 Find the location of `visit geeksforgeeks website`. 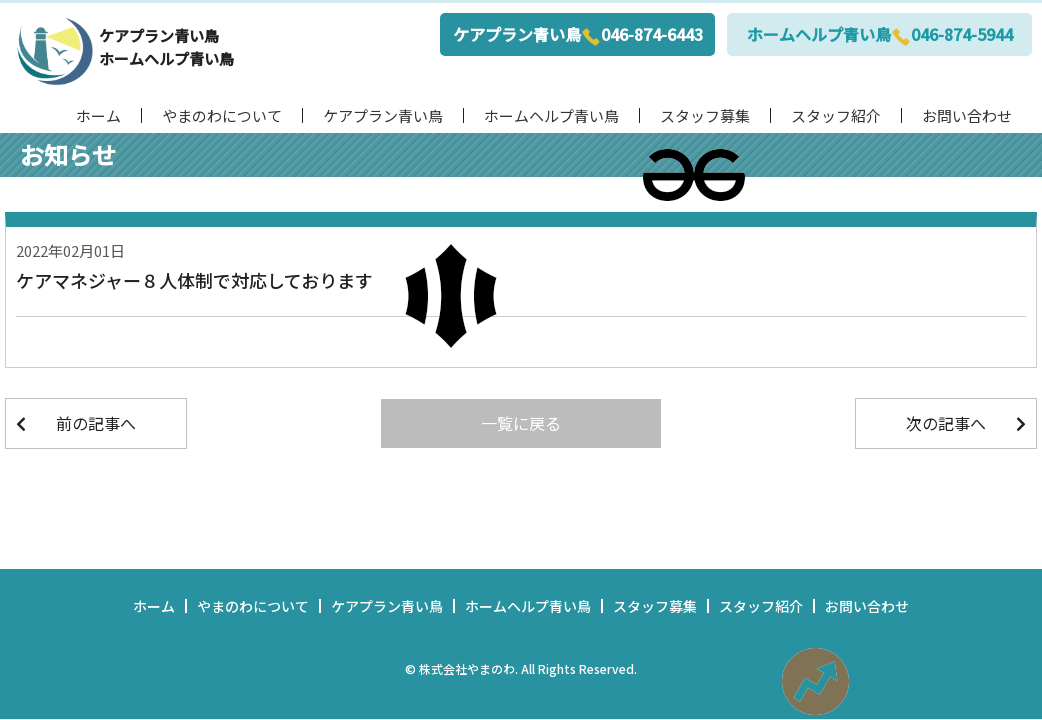

visit geeksforgeeks website is located at coordinates (694, 175).